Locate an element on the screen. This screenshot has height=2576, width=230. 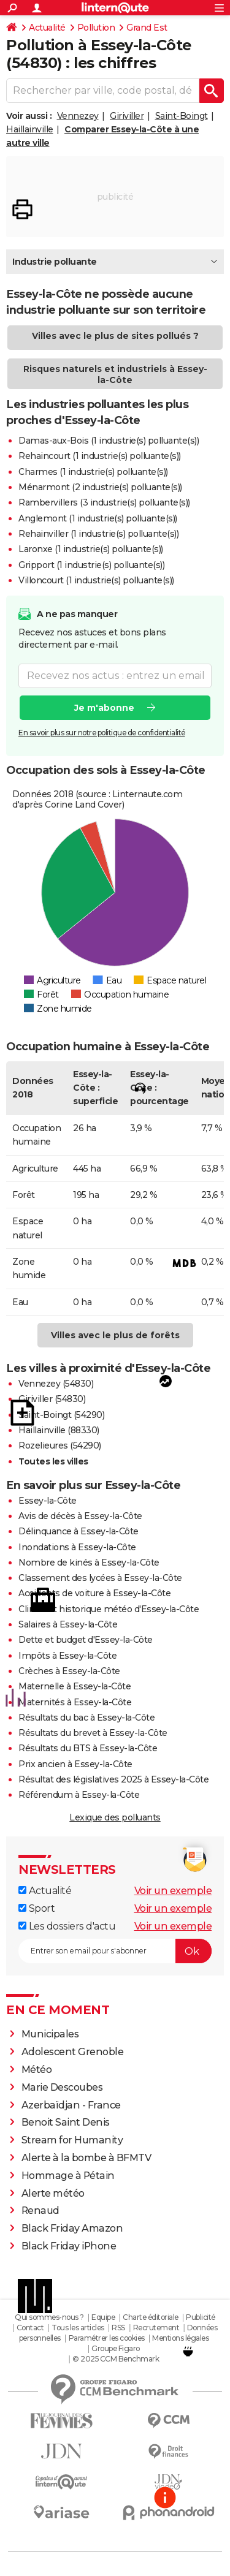
create a new file is located at coordinates (22, 1412).